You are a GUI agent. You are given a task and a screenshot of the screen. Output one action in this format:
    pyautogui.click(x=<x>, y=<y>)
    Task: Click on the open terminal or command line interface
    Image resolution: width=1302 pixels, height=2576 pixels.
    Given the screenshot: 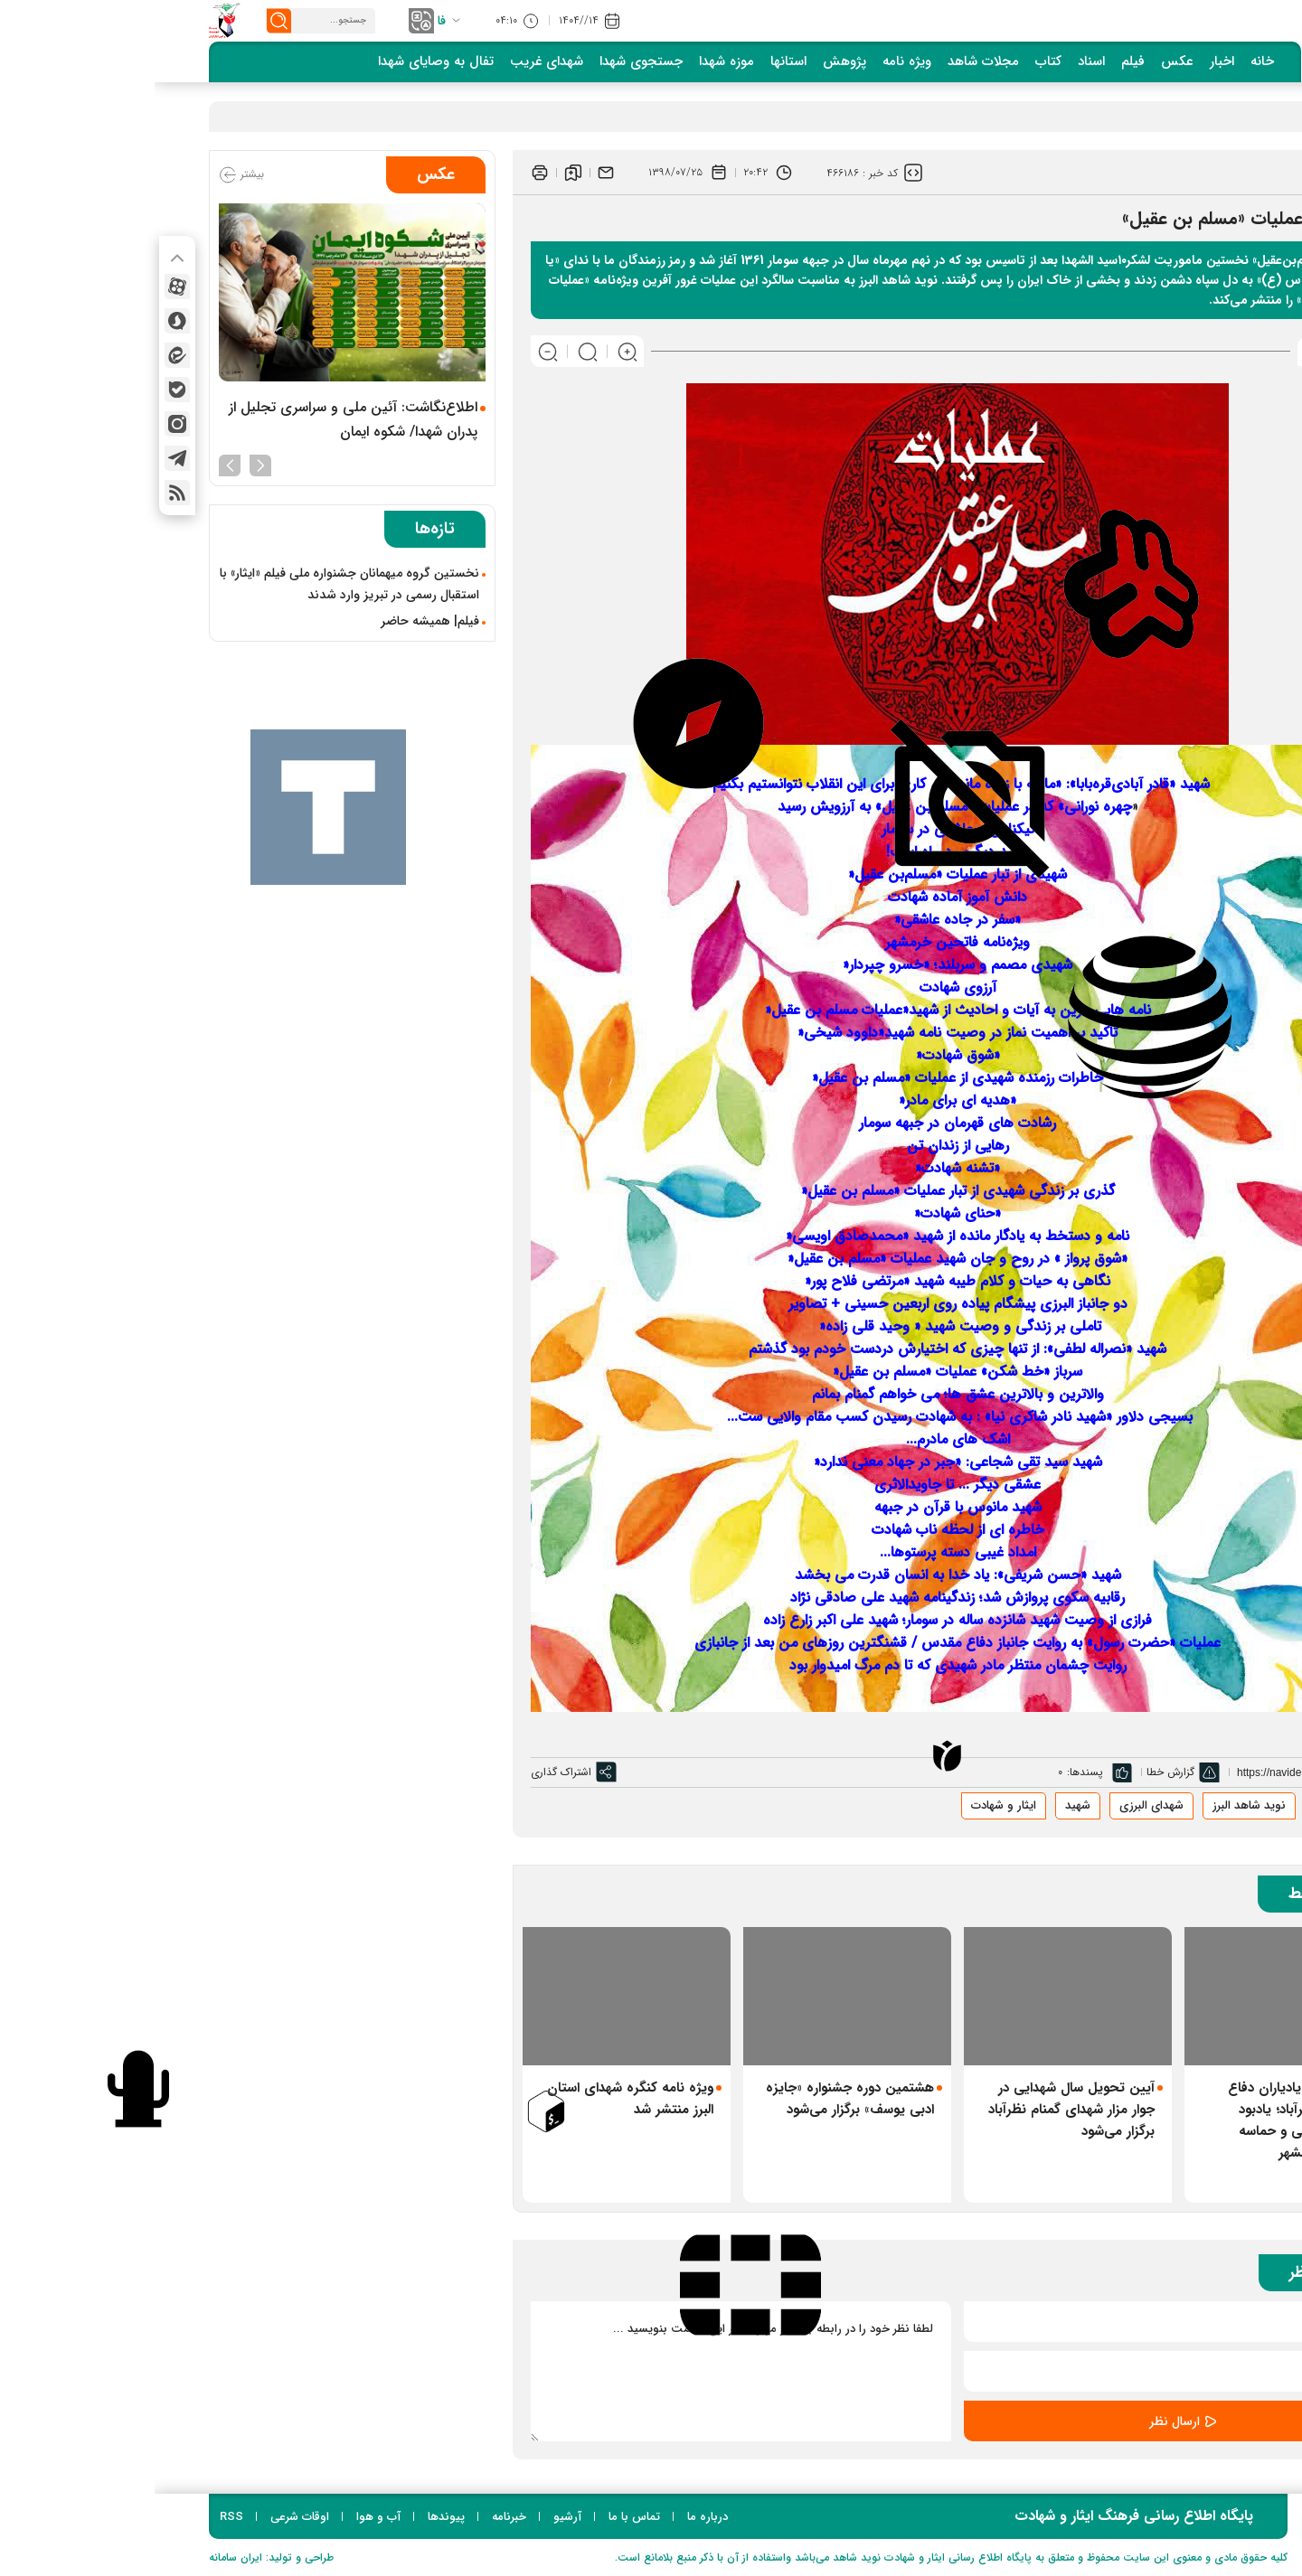 What is the action you would take?
    pyautogui.click(x=546, y=2111)
    